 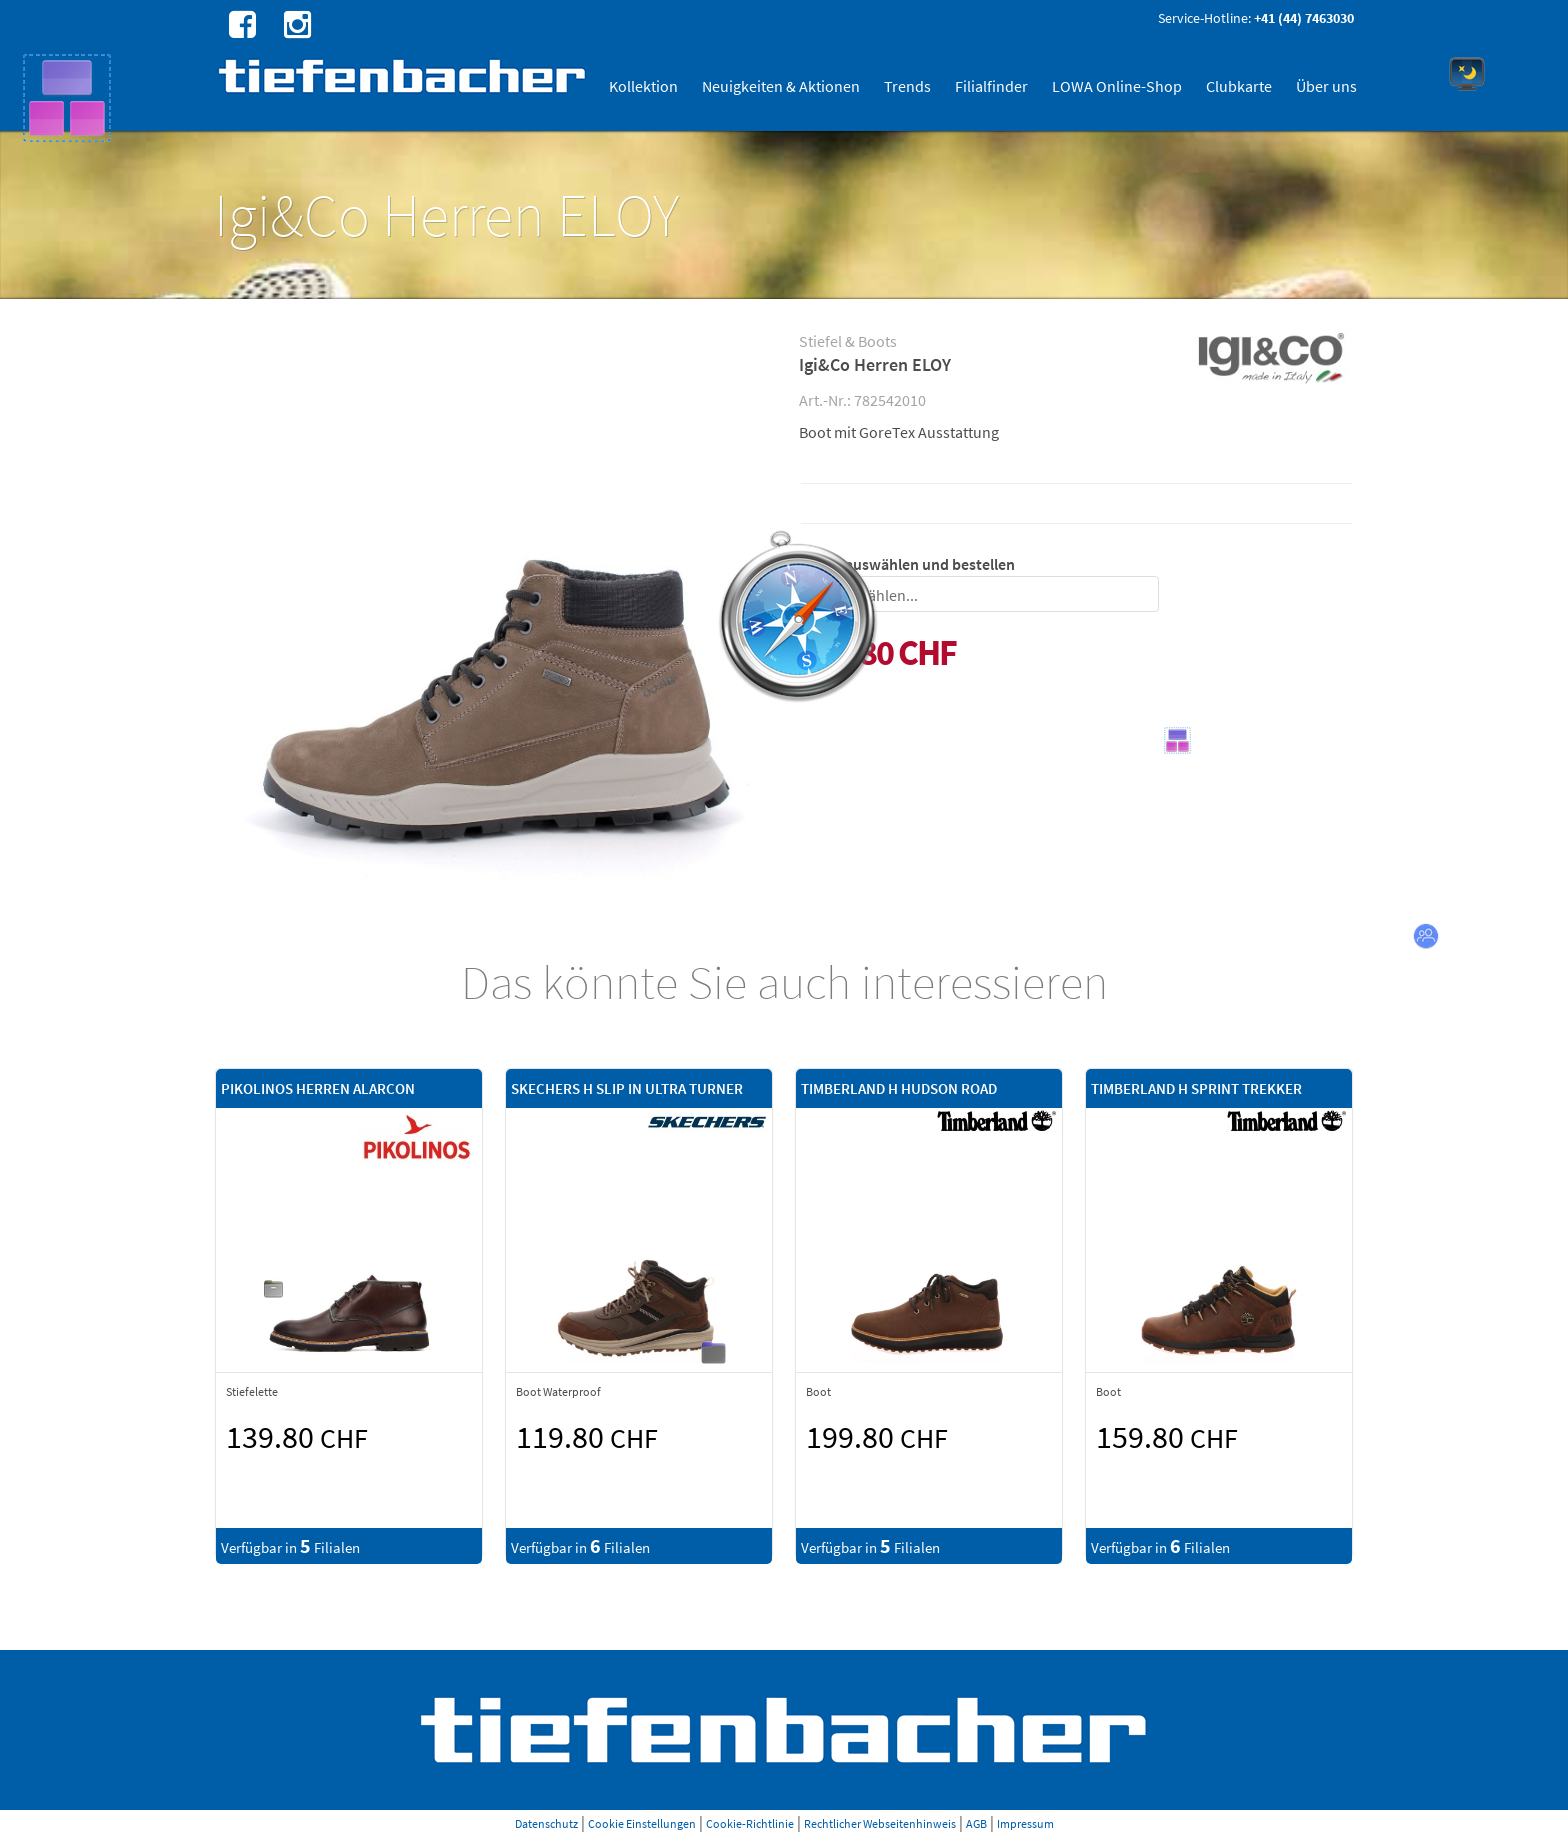 What do you see at coordinates (1426, 936) in the screenshot?
I see `indicates shared or collaborative content` at bounding box center [1426, 936].